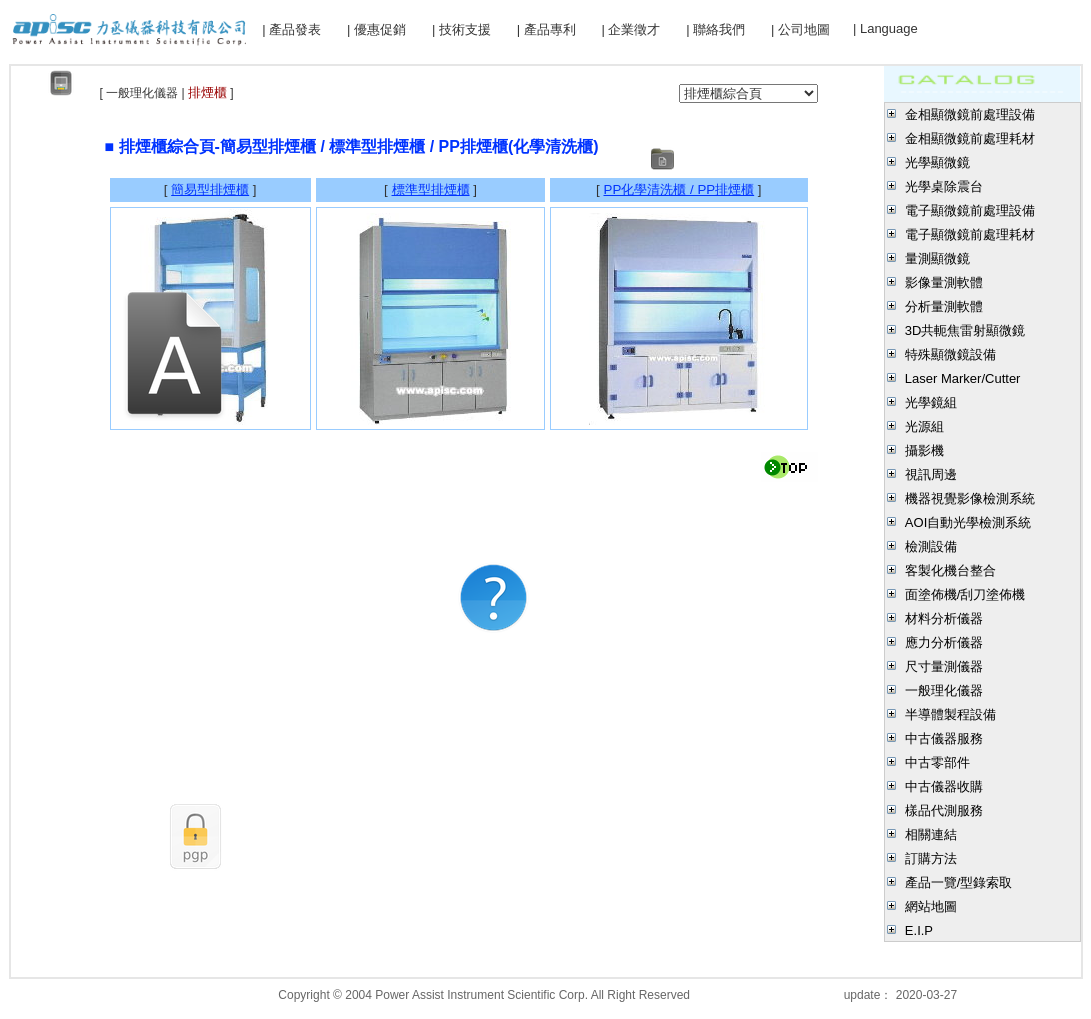 This screenshot has width=1091, height=1019. What do you see at coordinates (174, 355) in the screenshot?
I see `a generic font file` at bounding box center [174, 355].